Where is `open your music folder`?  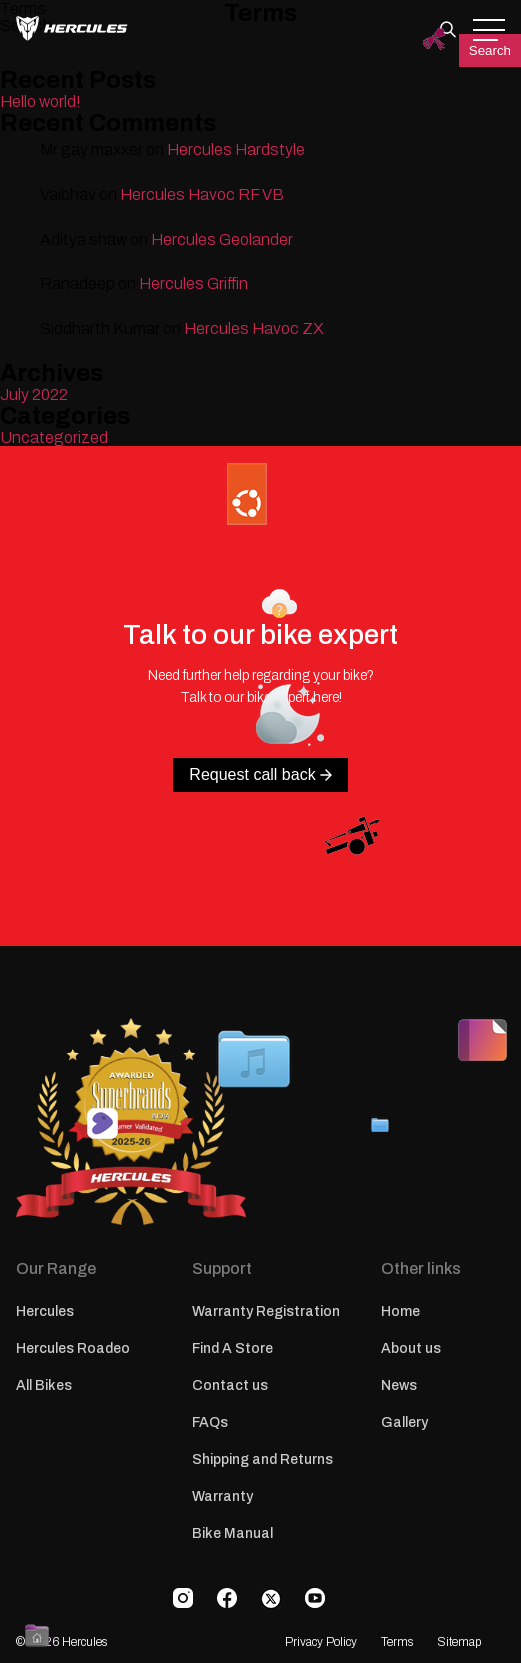
open your music folder is located at coordinates (254, 1059).